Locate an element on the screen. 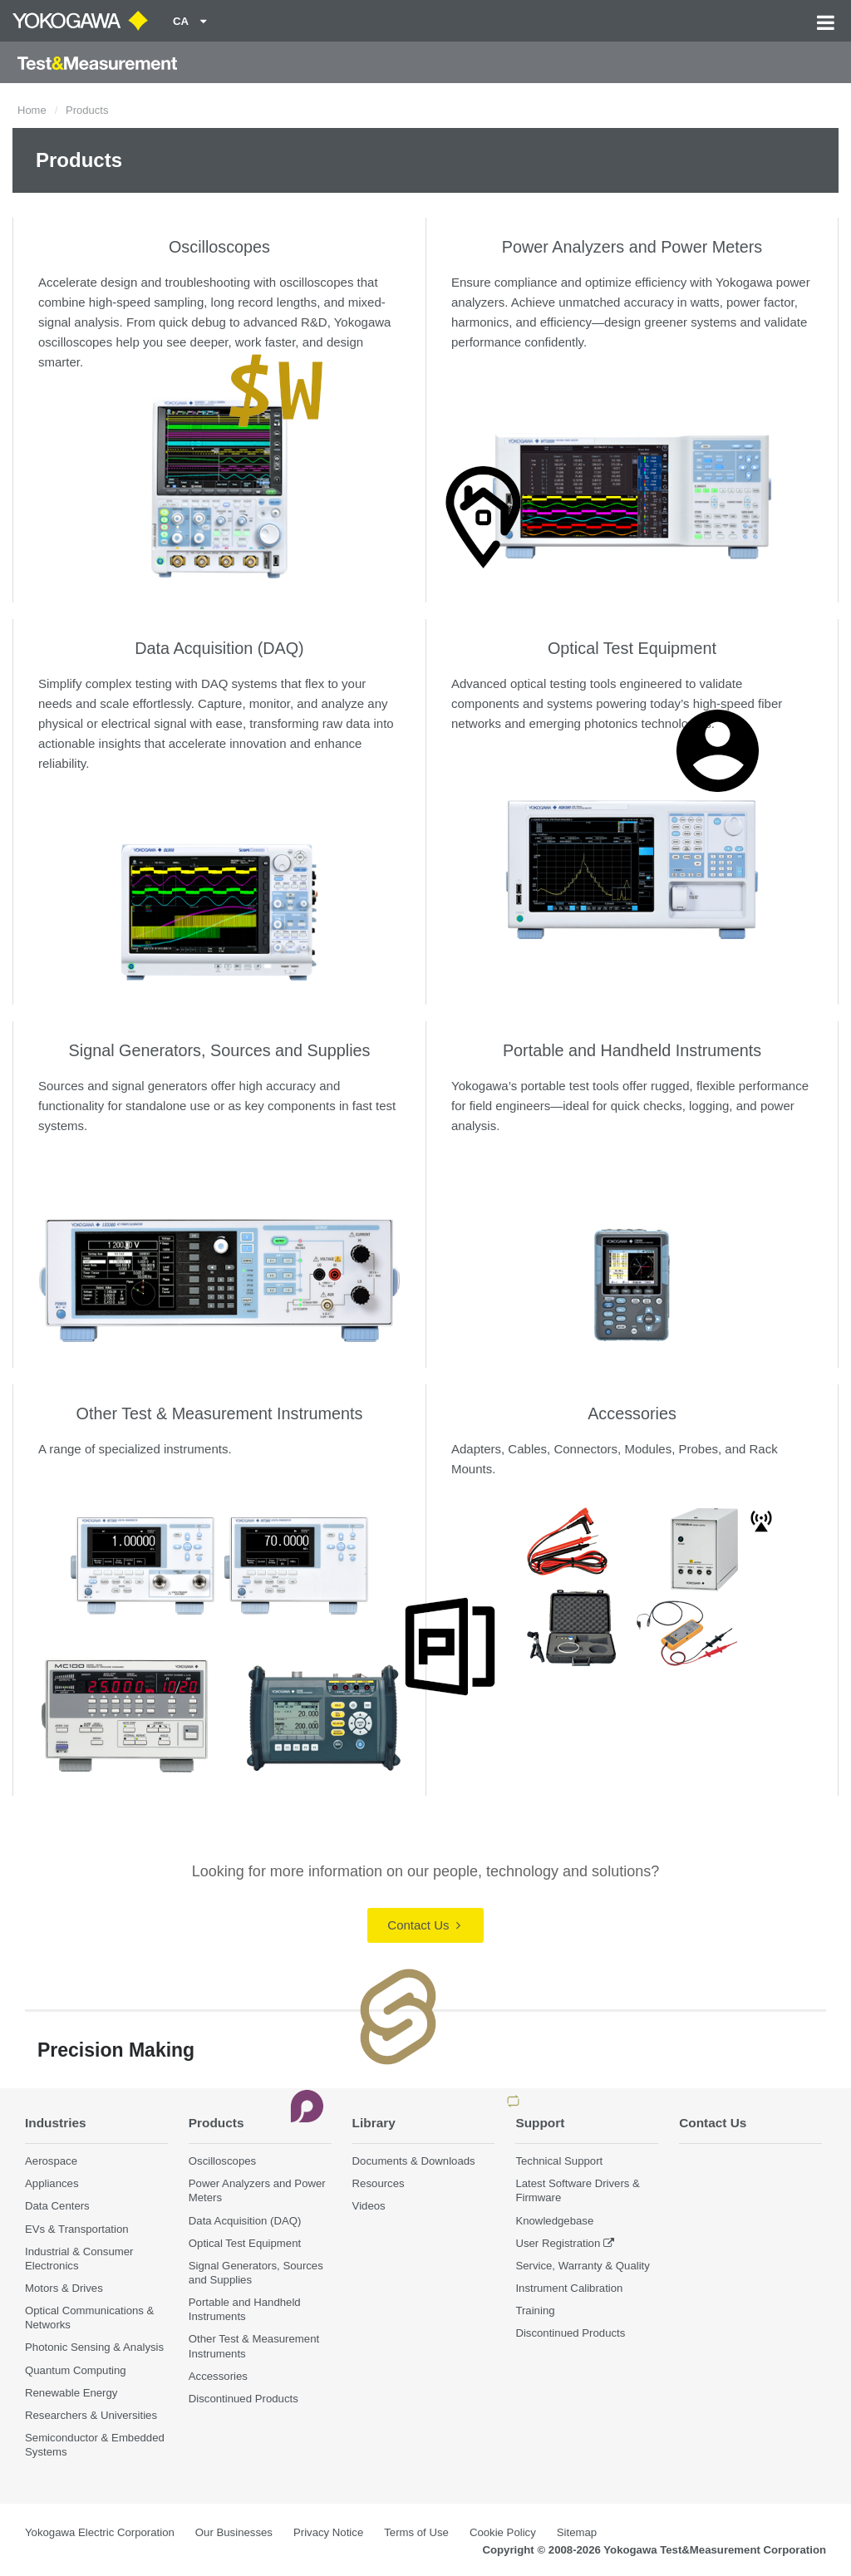 This screenshot has height=2576, width=851. access your account or profile settings is located at coordinates (717, 750).